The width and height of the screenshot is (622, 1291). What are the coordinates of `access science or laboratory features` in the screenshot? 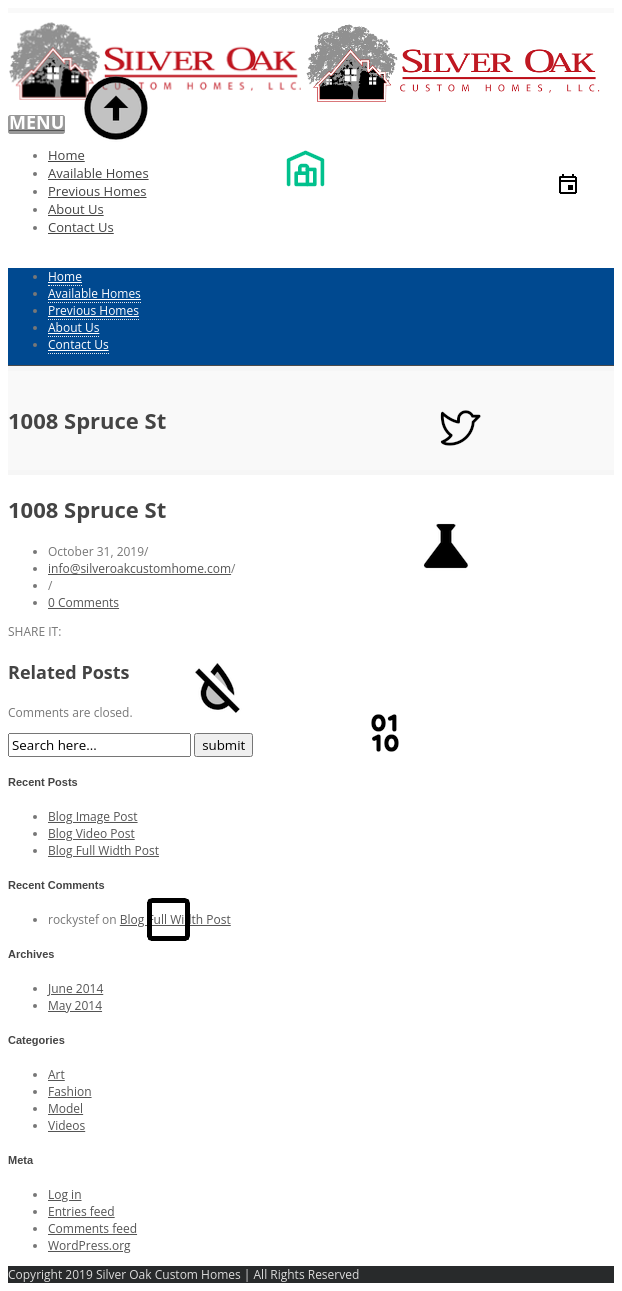 It's located at (446, 546).